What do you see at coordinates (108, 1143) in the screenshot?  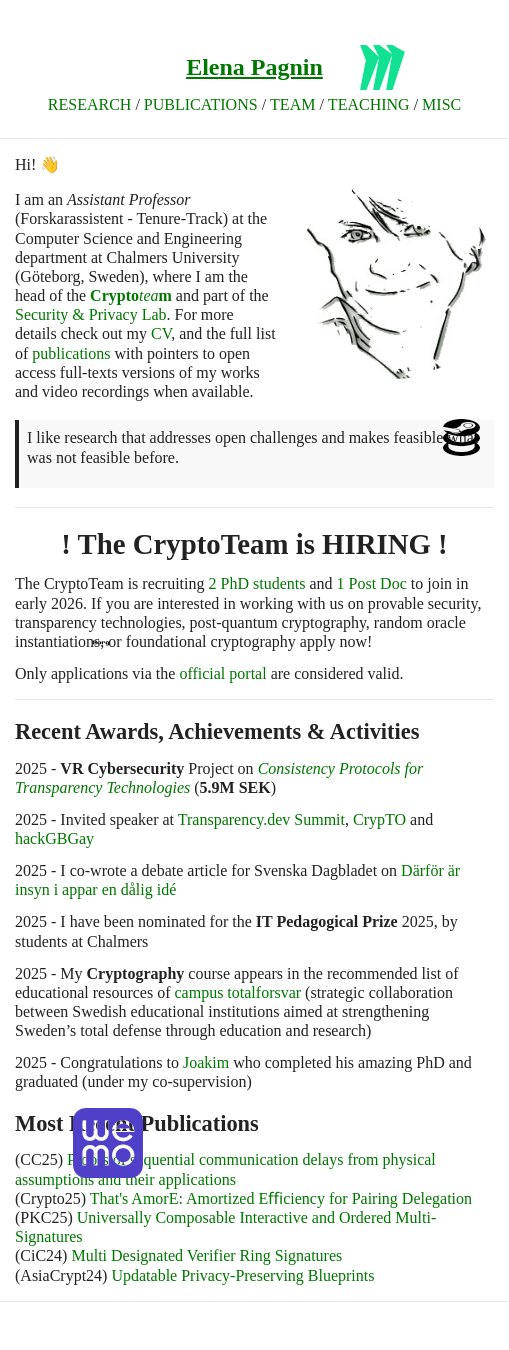 I see `open the Wemo smart home app` at bounding box center [108, 1143].